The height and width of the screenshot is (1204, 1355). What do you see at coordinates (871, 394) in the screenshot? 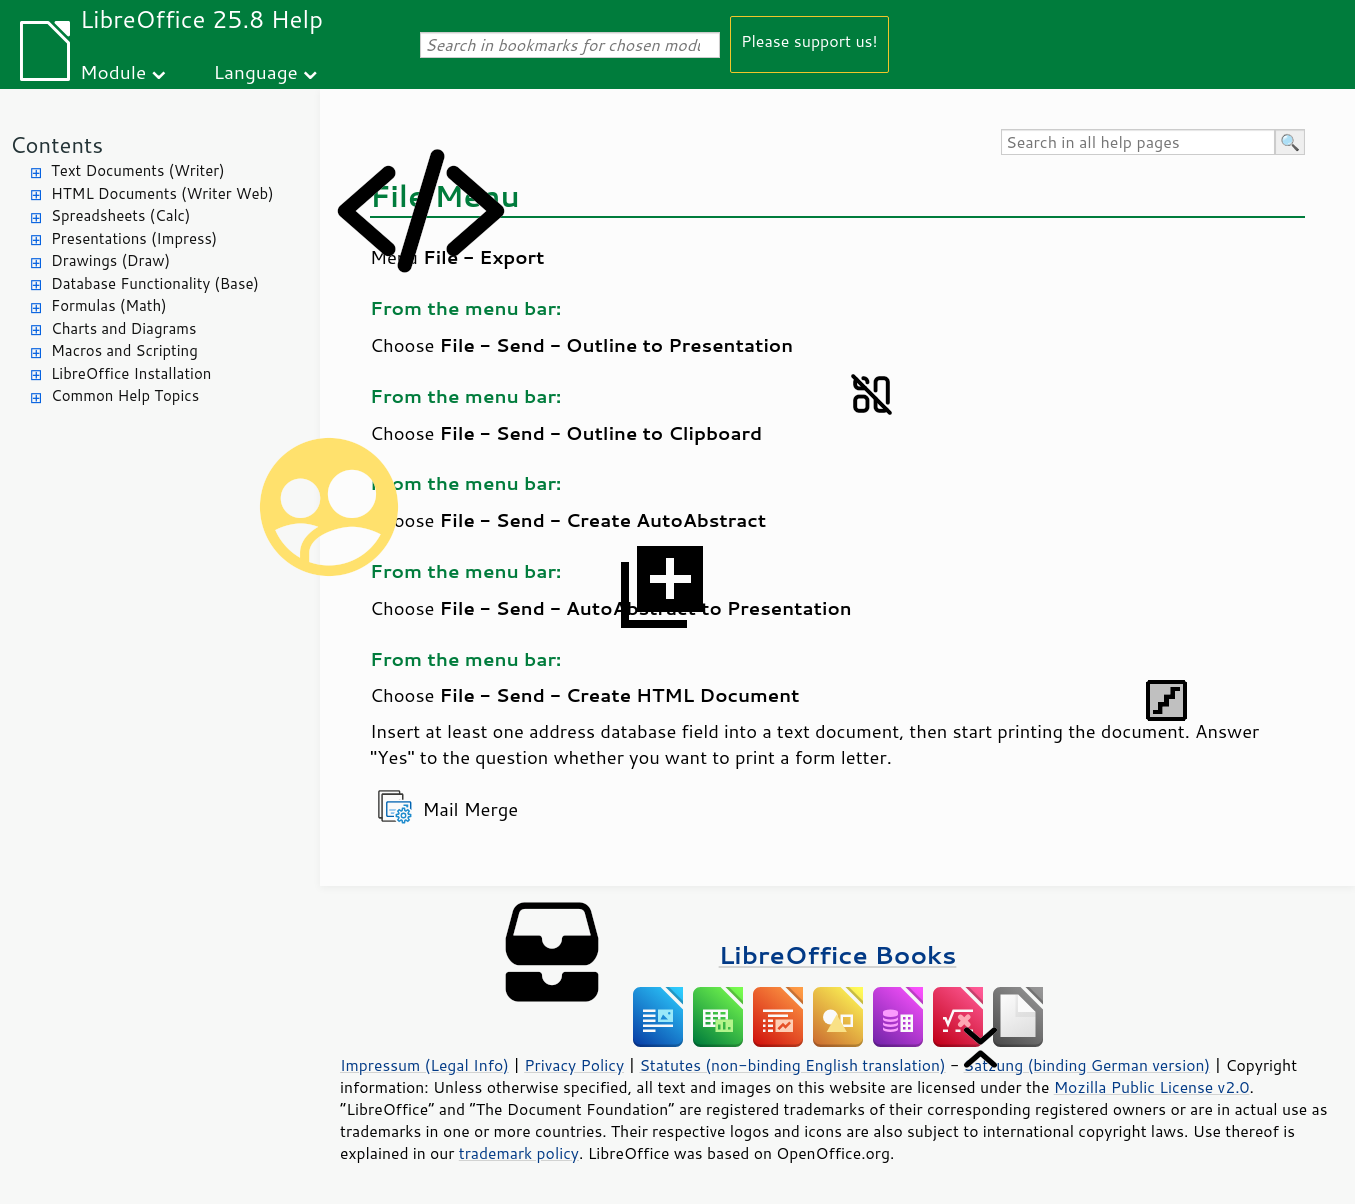
I see `disable layout view` at bounding box center [871, 394].